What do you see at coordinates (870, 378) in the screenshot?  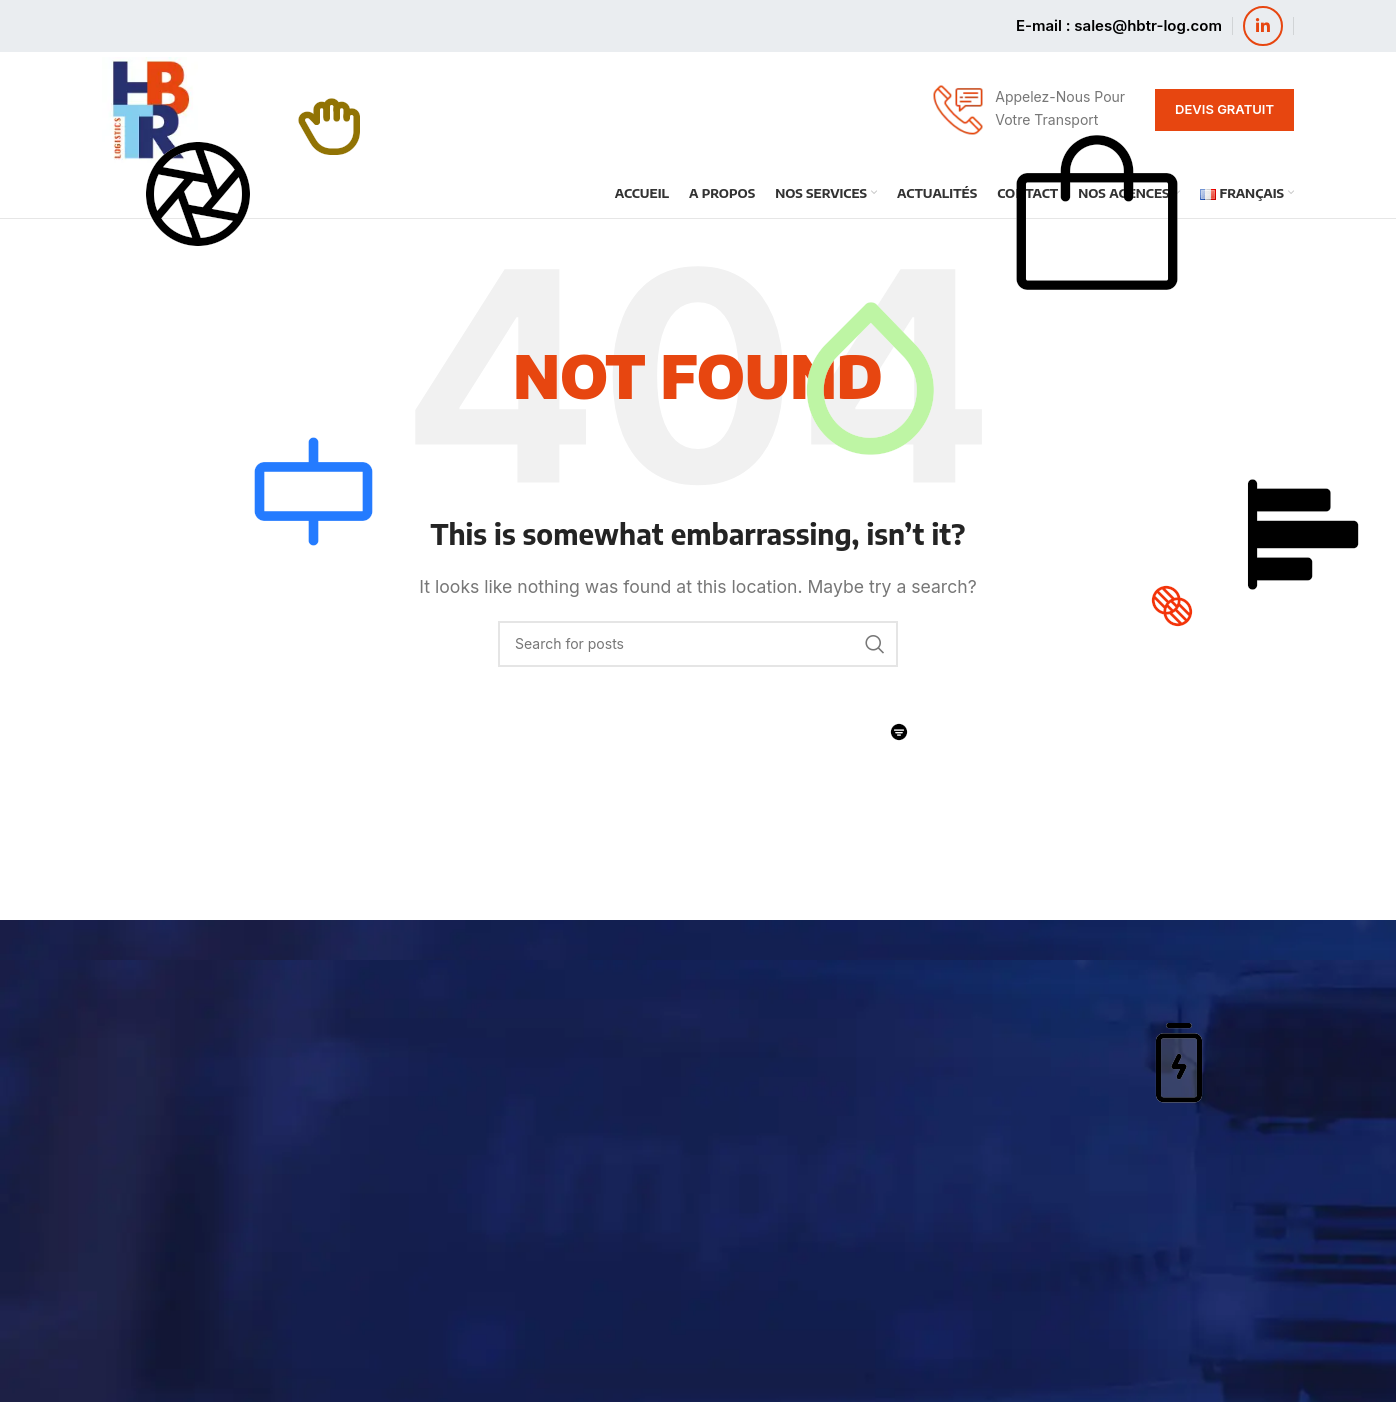 I see `adjust water or hydration settings` at bounding box center [870, 378].